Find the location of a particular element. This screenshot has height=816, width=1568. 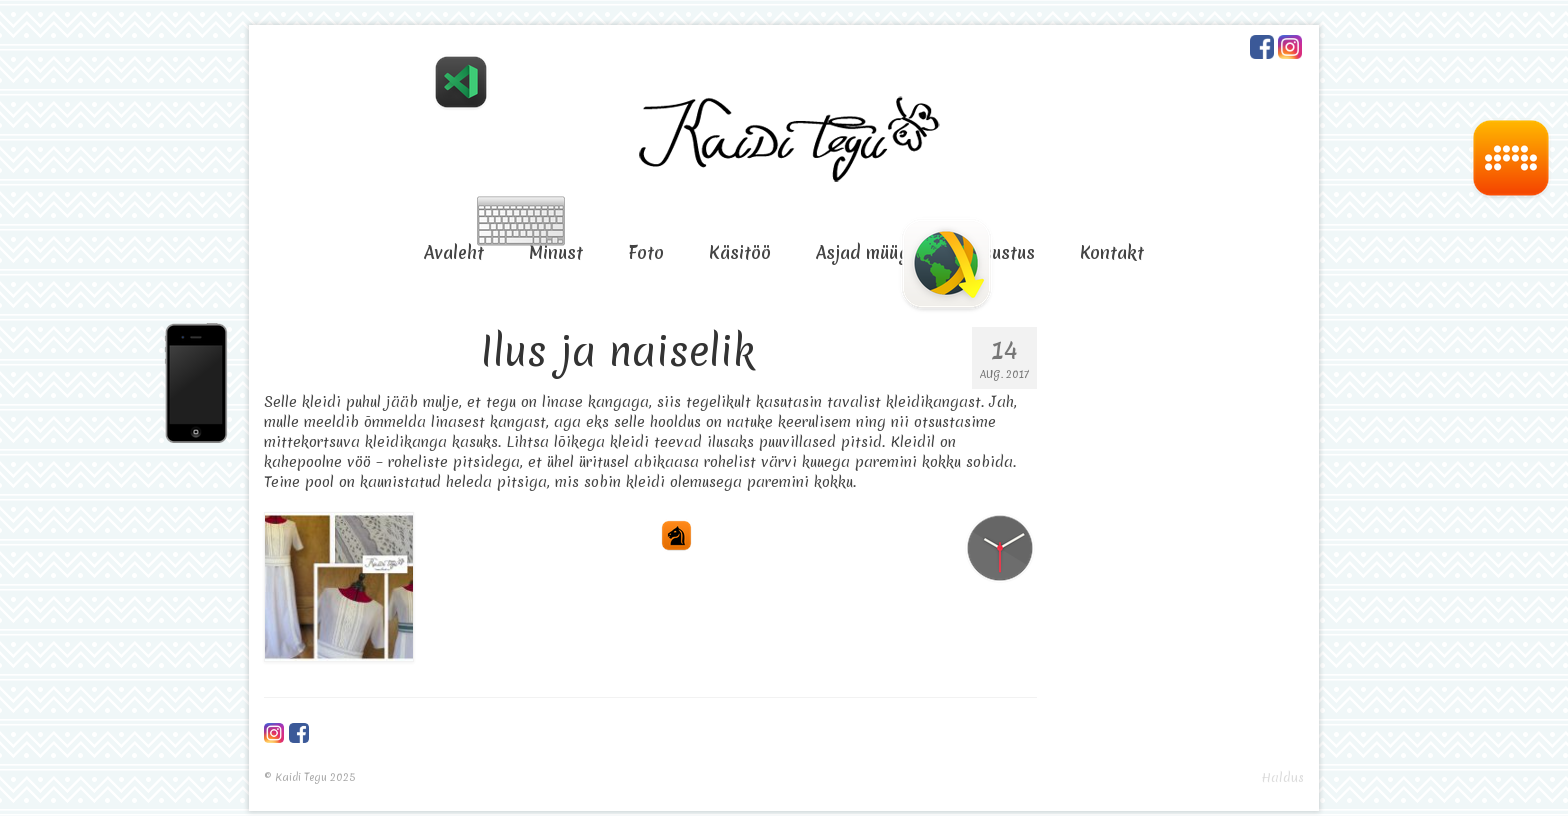

open the clocks app is located at coordinates (1000, 548).